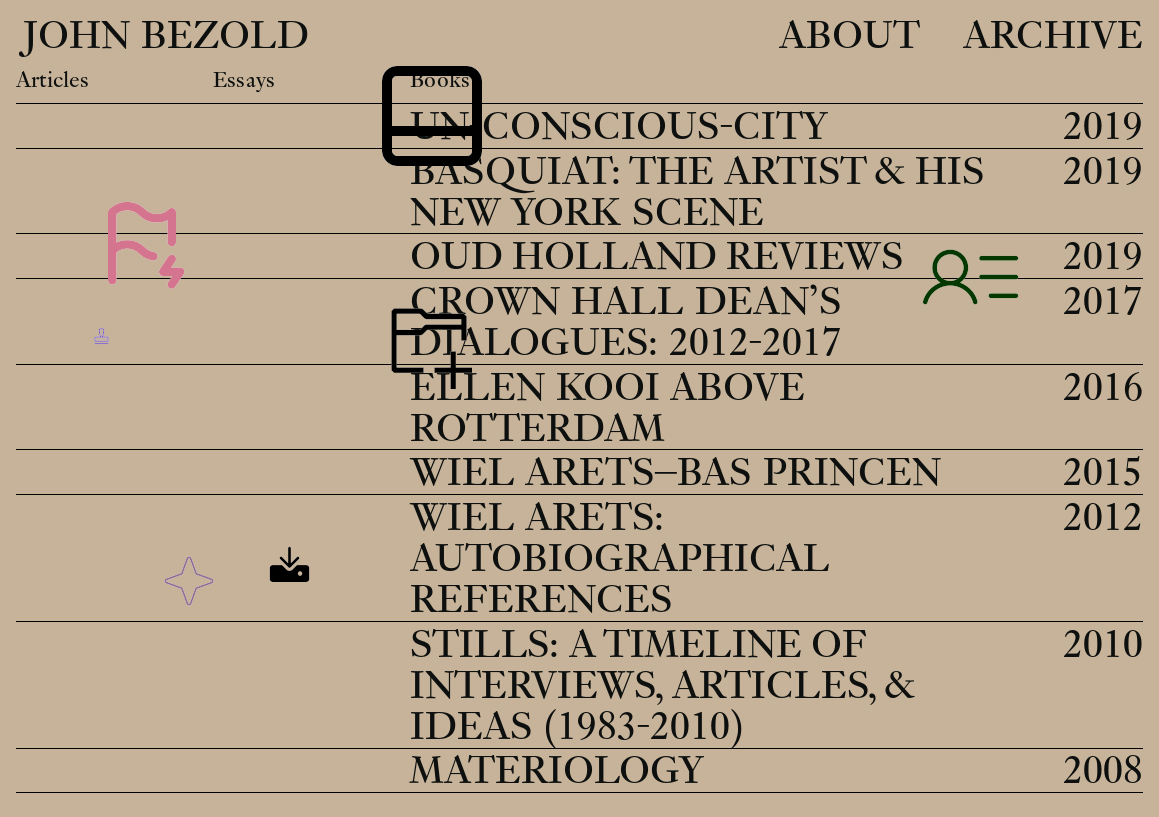  I want to click on indicates a featured or highlighted item, so click(189, 581).